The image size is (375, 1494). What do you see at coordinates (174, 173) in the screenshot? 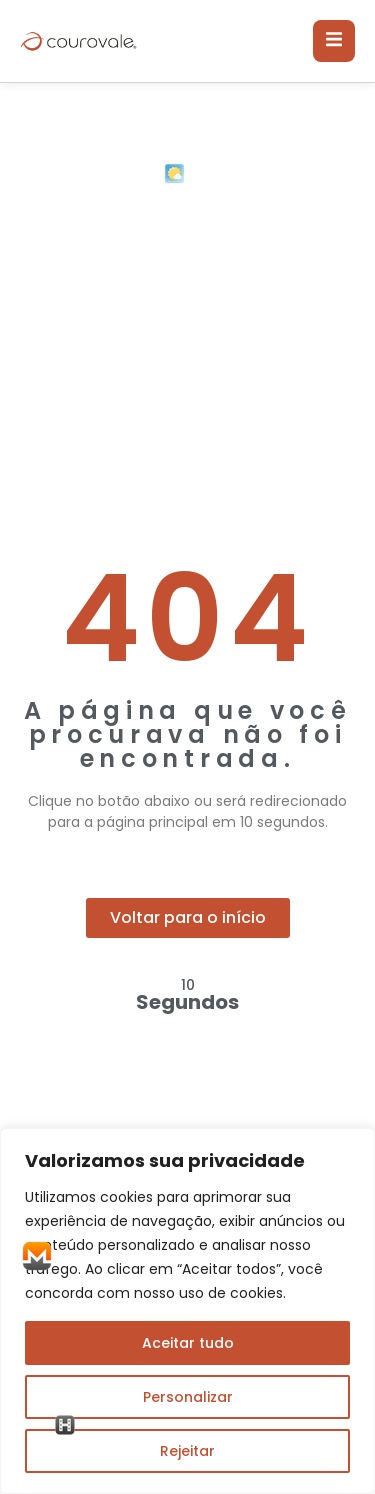
I see `open the weather app` at bounding box center [174, 173].